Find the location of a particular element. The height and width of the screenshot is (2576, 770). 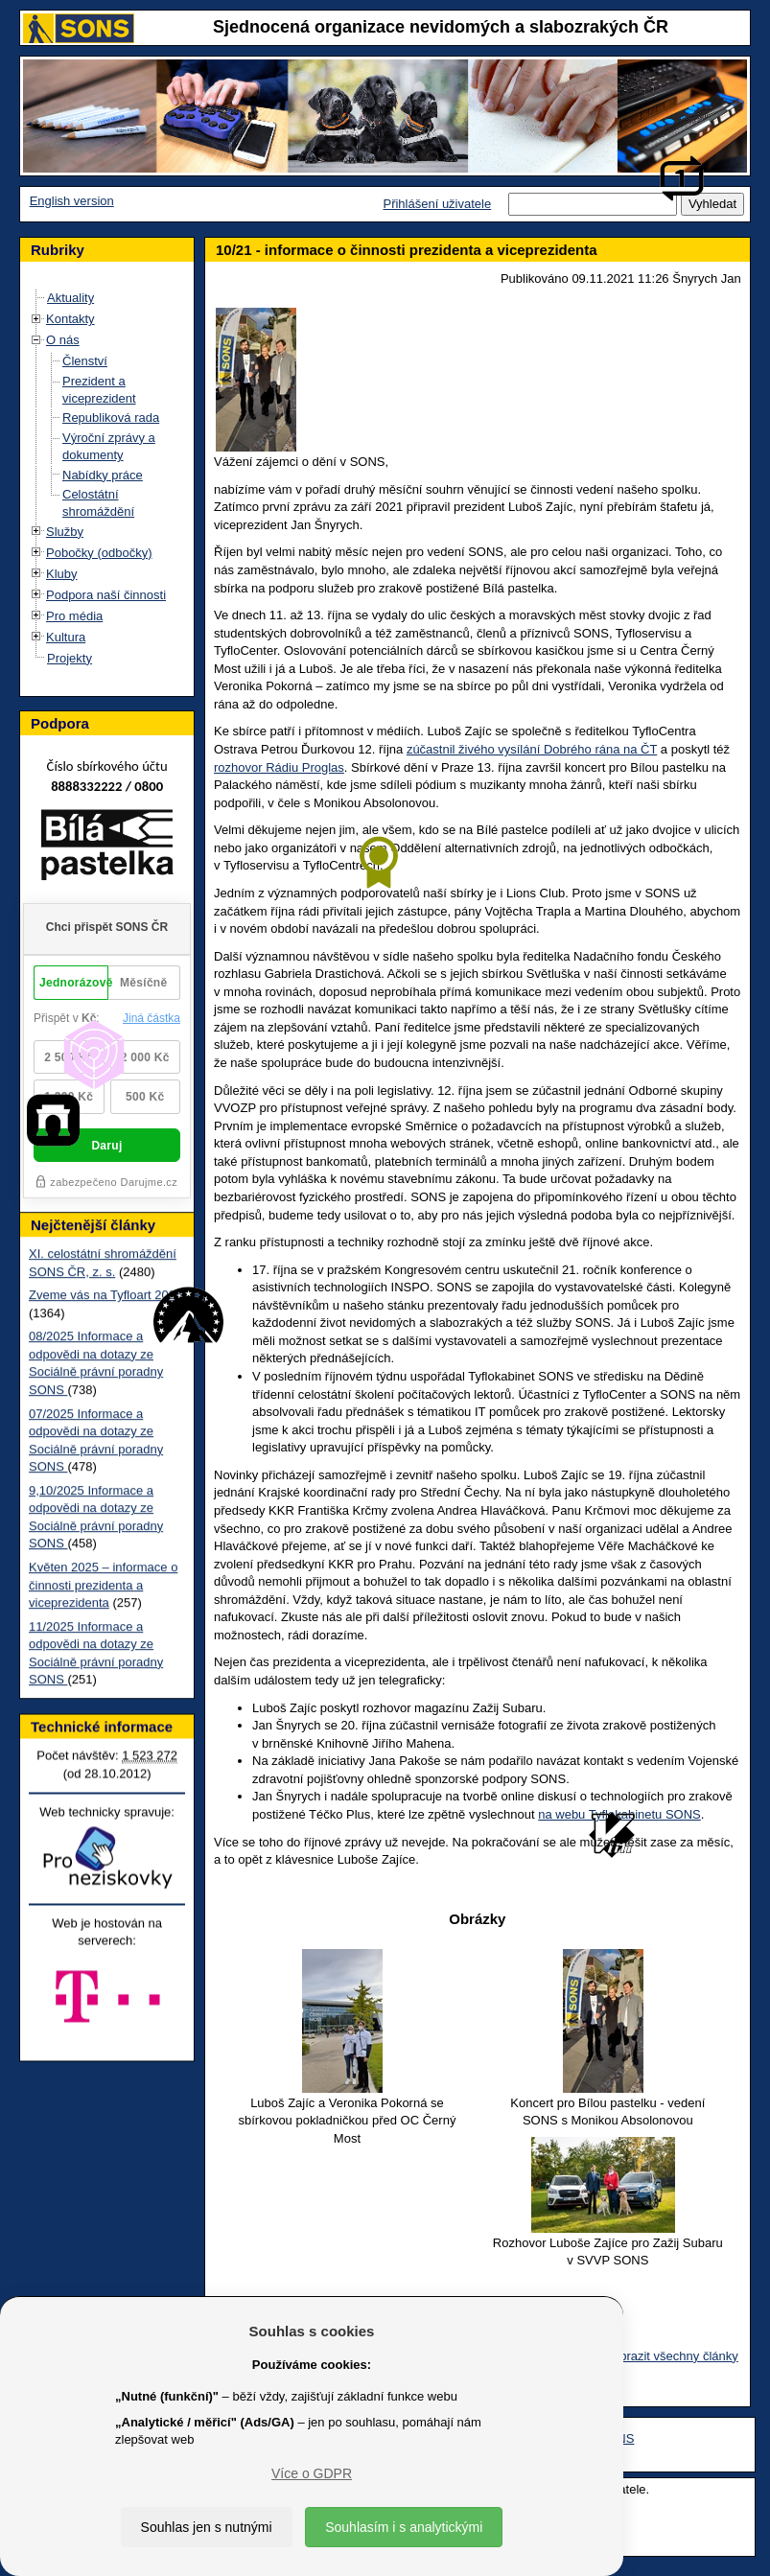

view achievements or awards is located at coordinates (379, 863).